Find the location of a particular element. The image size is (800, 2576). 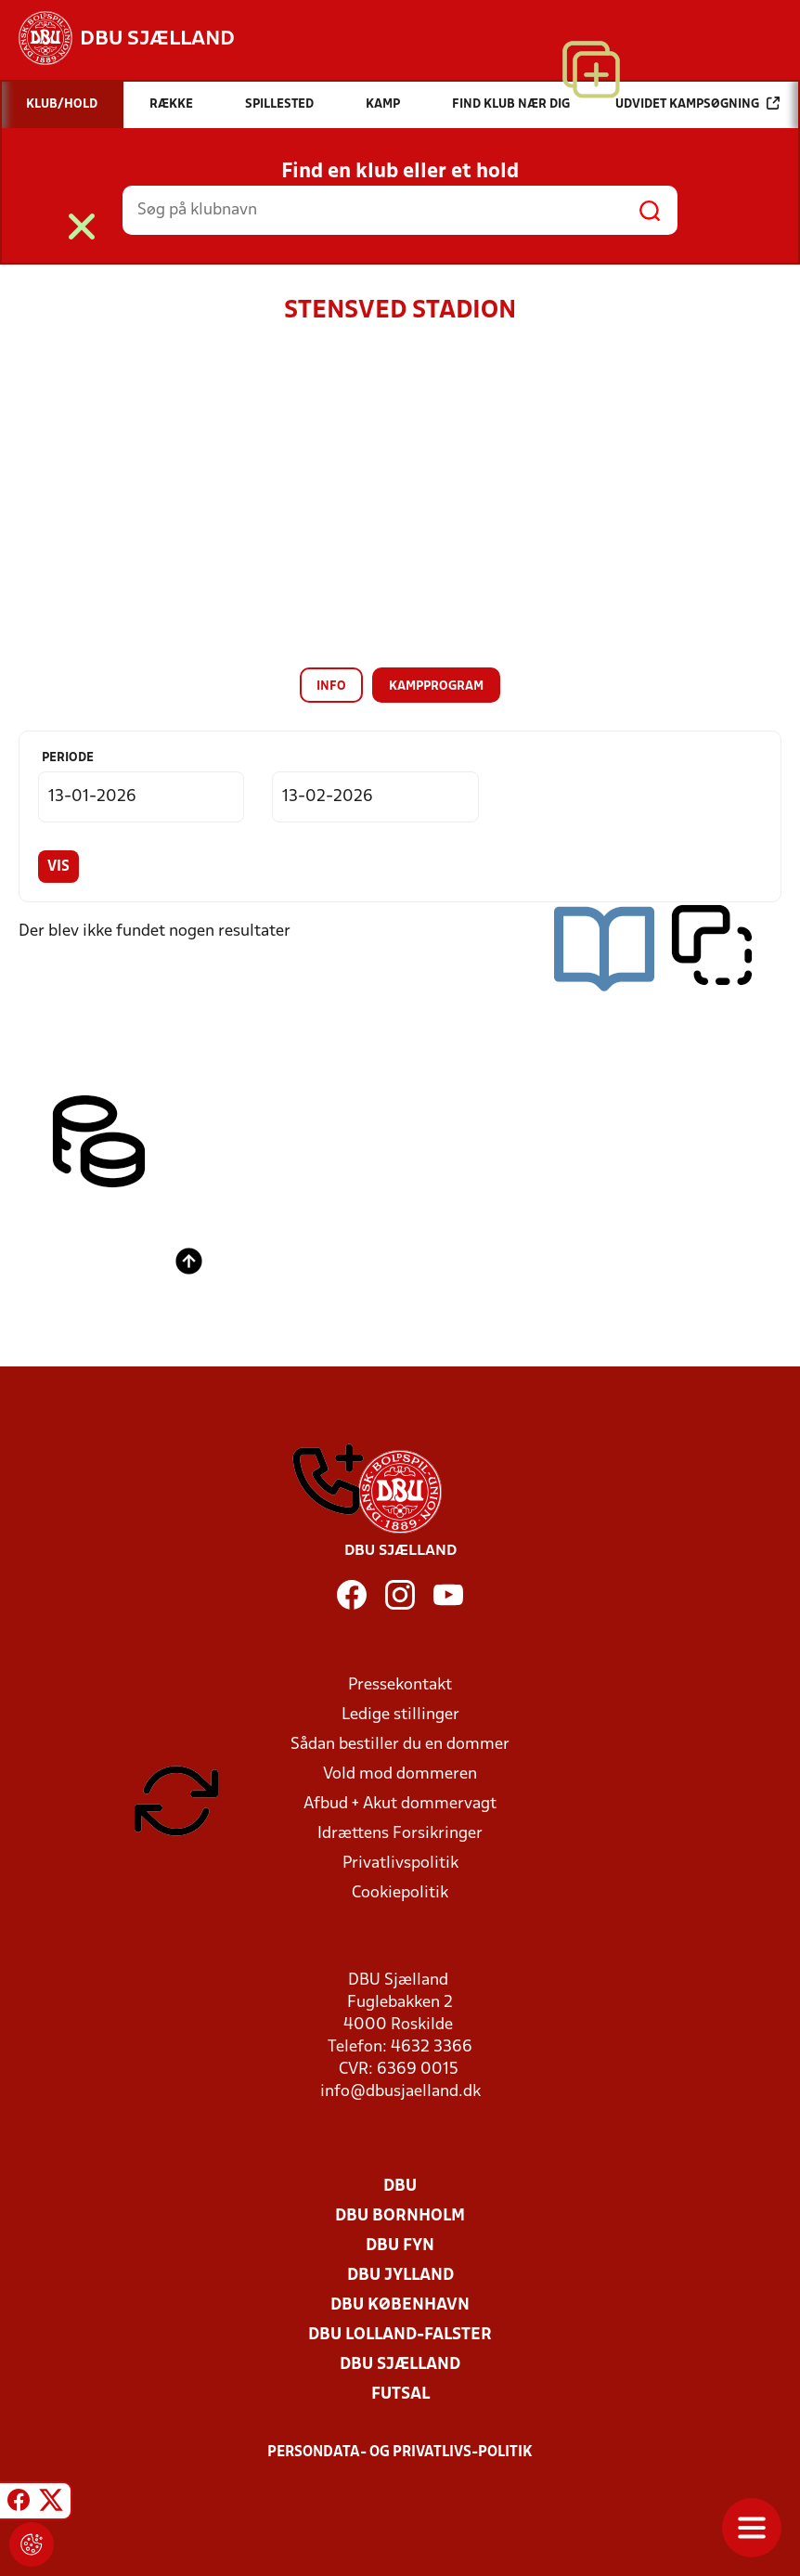

access documentation or readme is located at coordinates (604, 951).